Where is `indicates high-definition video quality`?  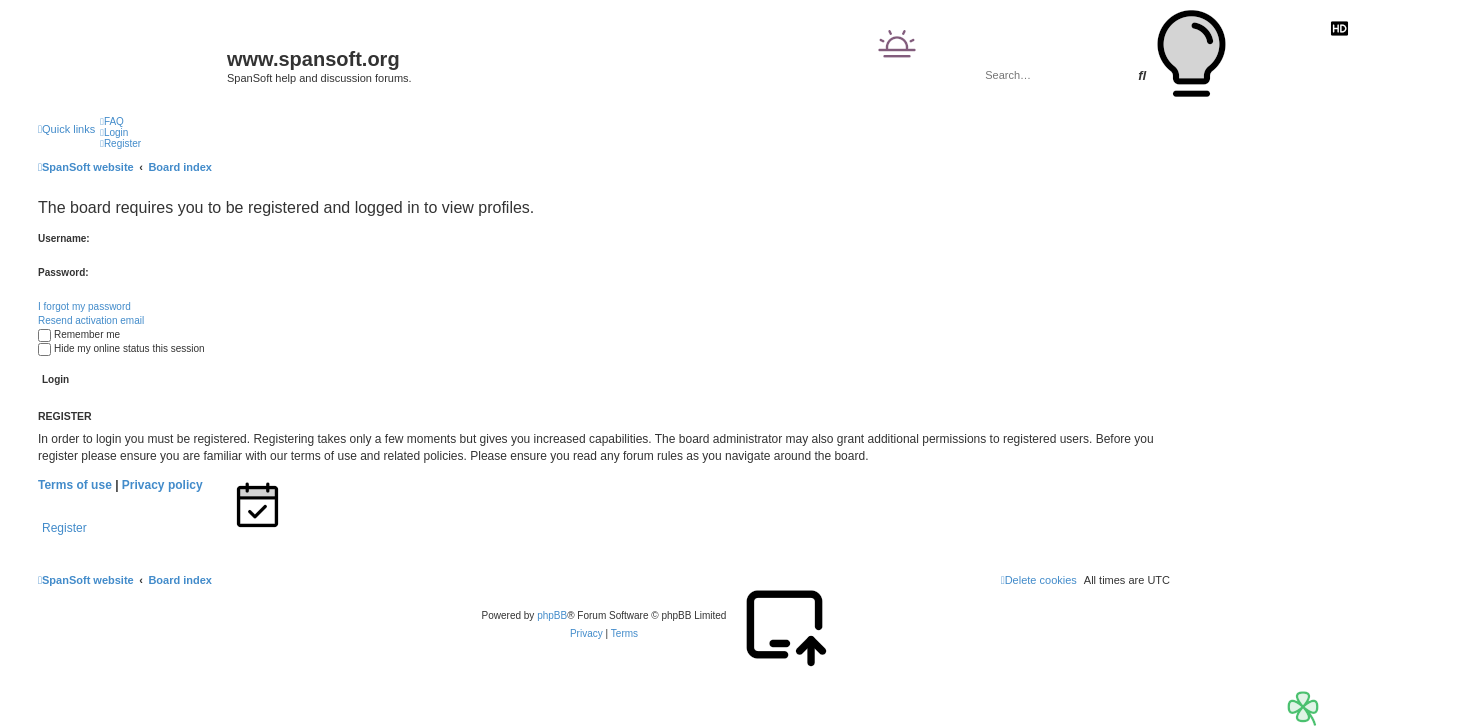
indicates high-definition video quality is located at coordinates (1339, 28).